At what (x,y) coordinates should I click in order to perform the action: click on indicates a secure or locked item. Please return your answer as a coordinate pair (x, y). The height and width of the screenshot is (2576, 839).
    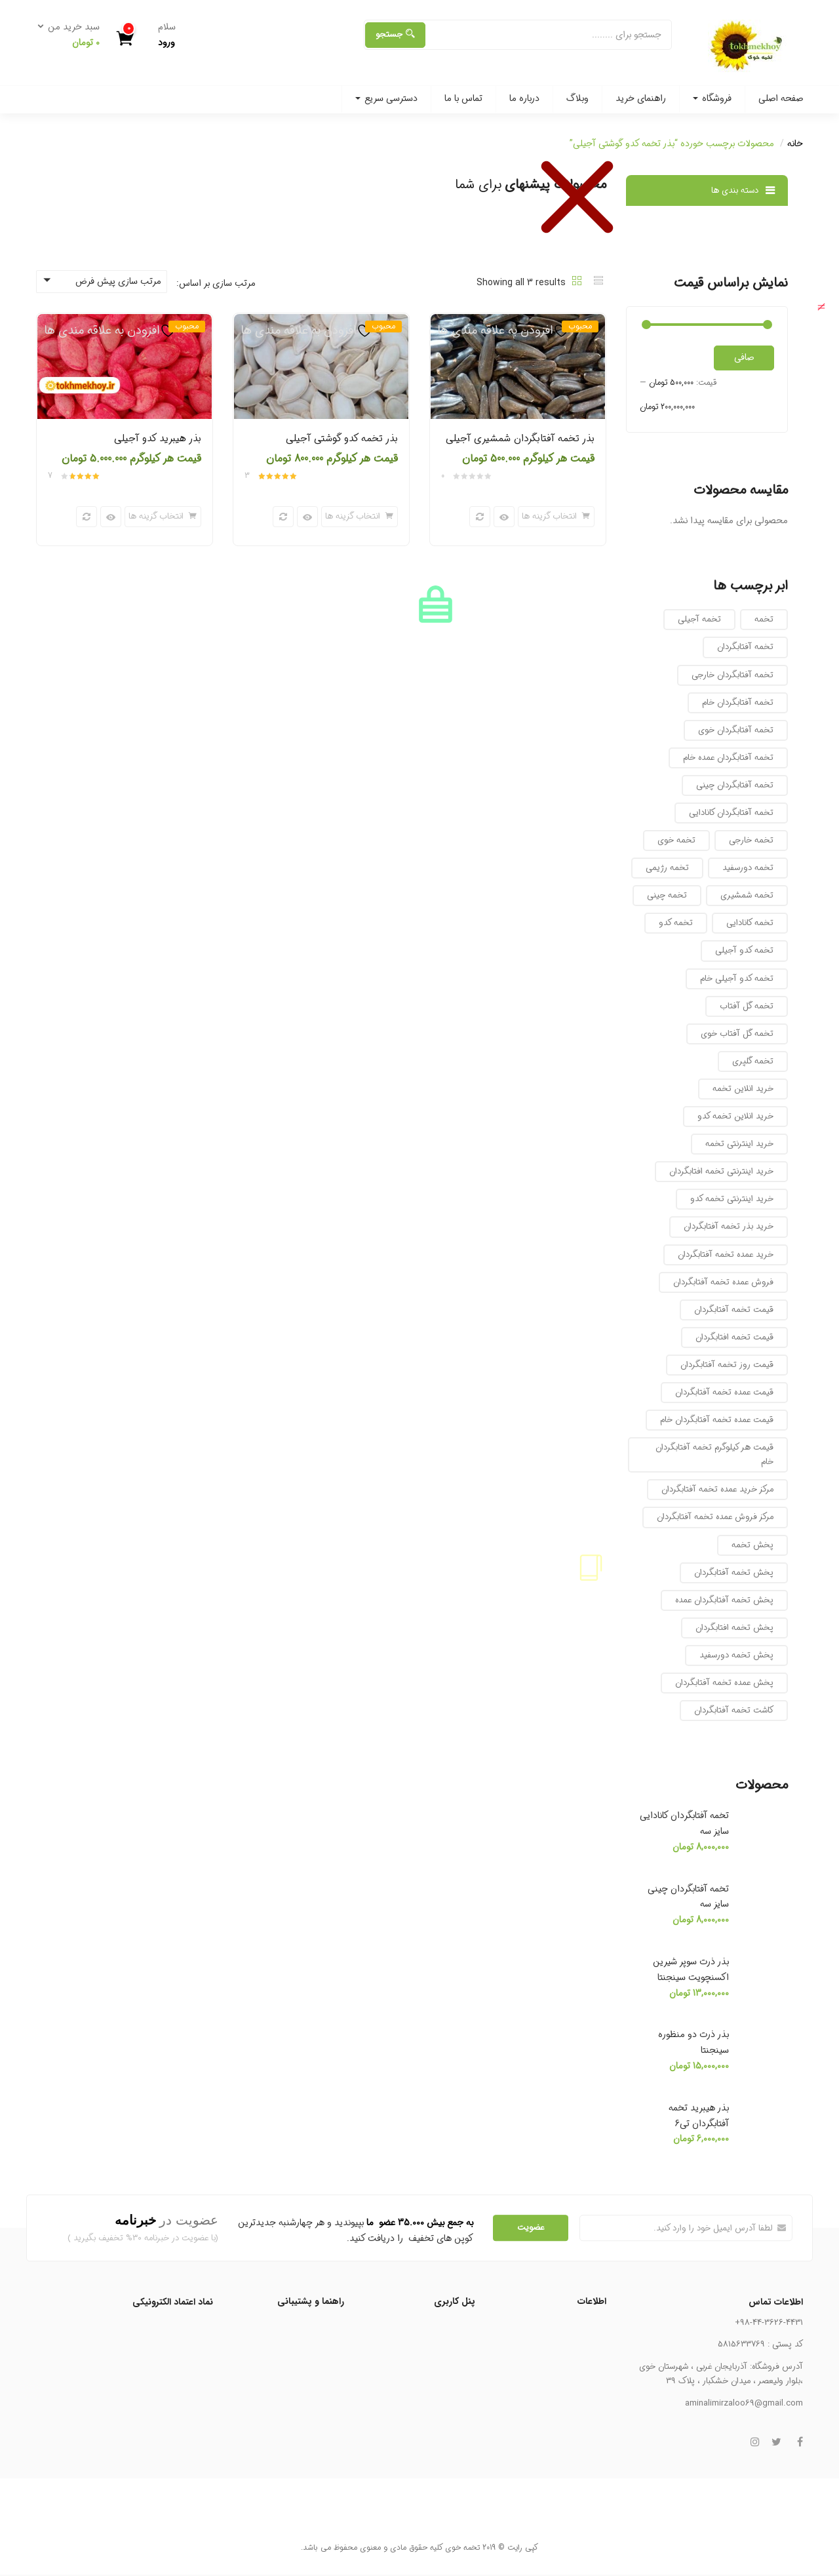
    Looking at the image, I should click on (435, 606).